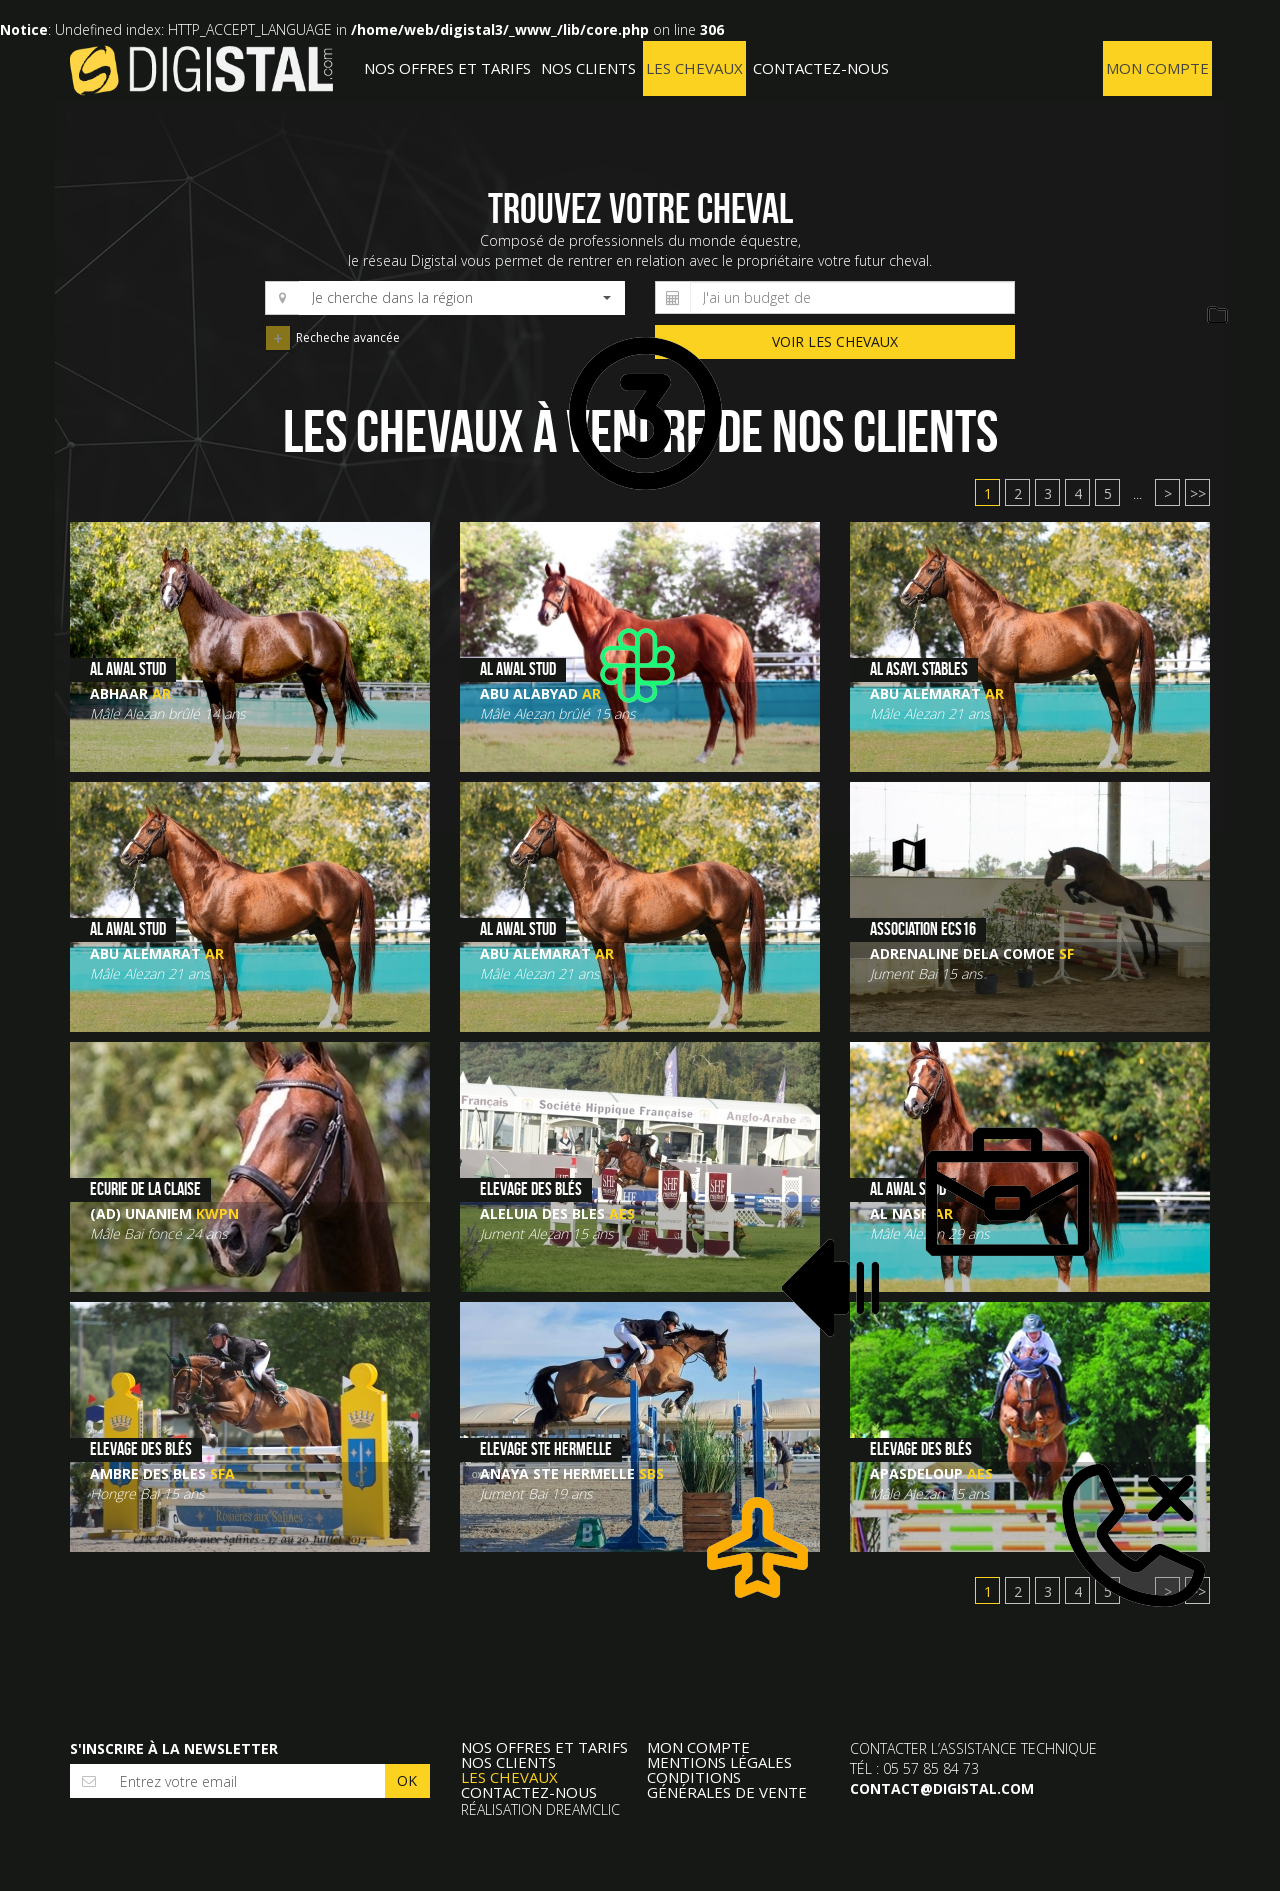  What do you see at coordinates (637, 665) in the screenshot?
I see `open slack` at bounding box center [637, 665].